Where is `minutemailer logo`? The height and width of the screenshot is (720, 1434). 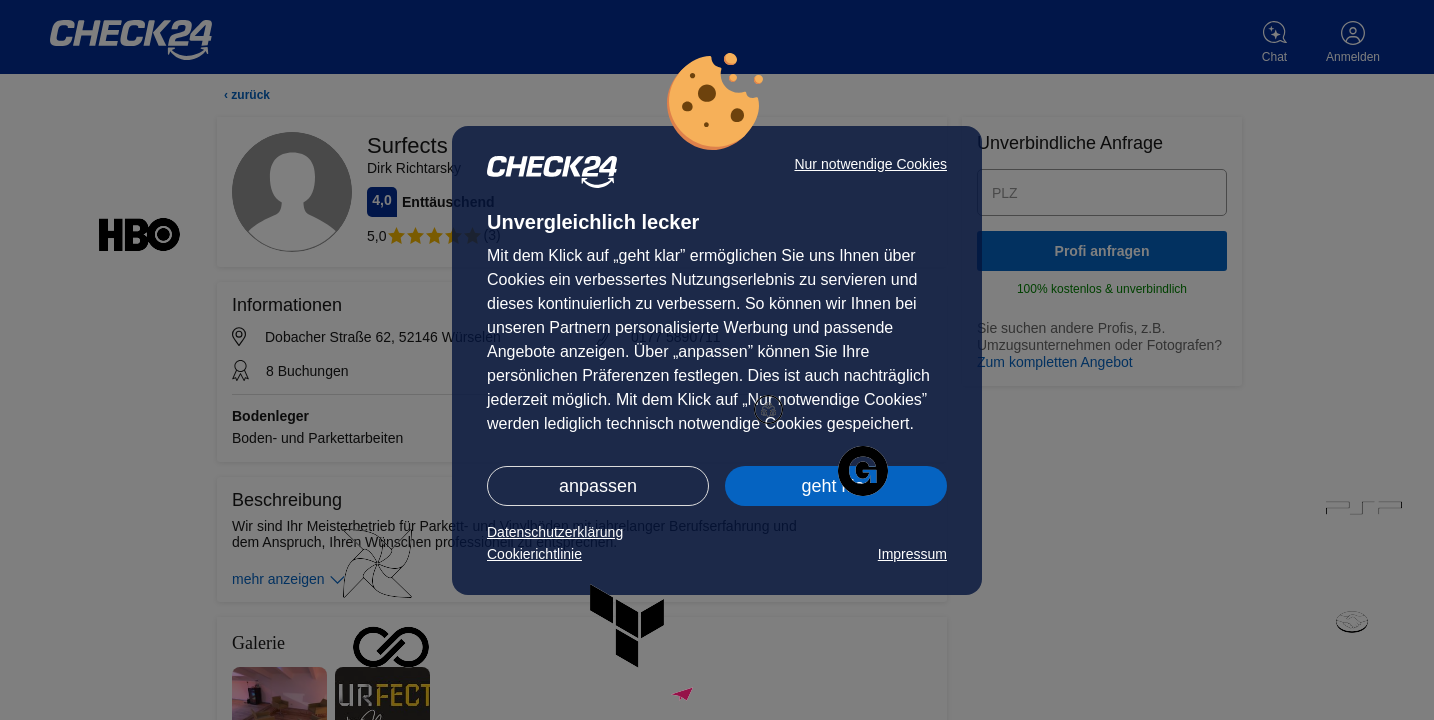
minutemailer logo is located at coordinates (682, 694).